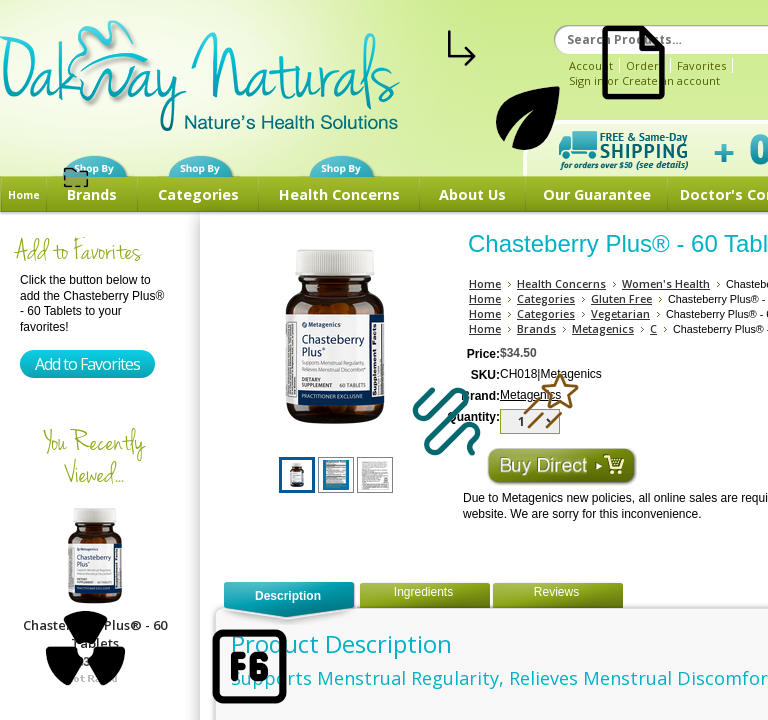 The image size is (768, 720). What do you see at coordinates (528, 118) in the screenshot?
I see `indicates eco-friendly or sustainable mode` at bounding box center [528, 118].